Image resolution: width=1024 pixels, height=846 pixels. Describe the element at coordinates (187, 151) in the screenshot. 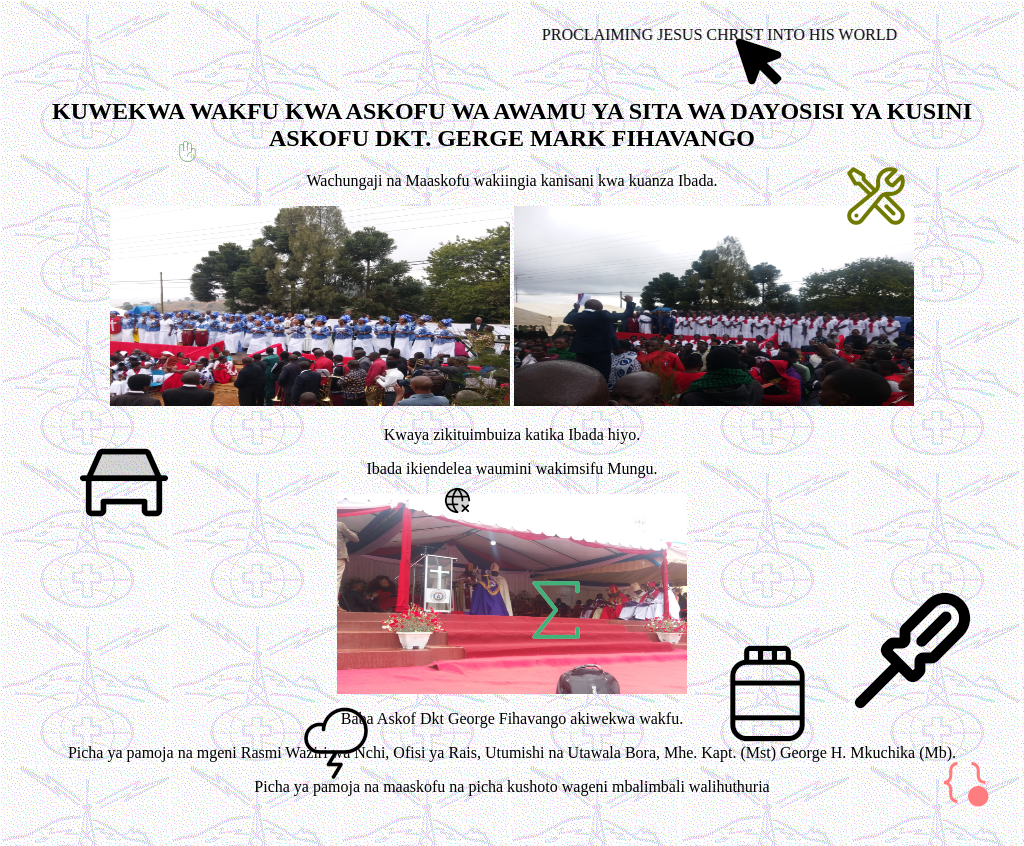

I see `stop or pause an action` at that location.